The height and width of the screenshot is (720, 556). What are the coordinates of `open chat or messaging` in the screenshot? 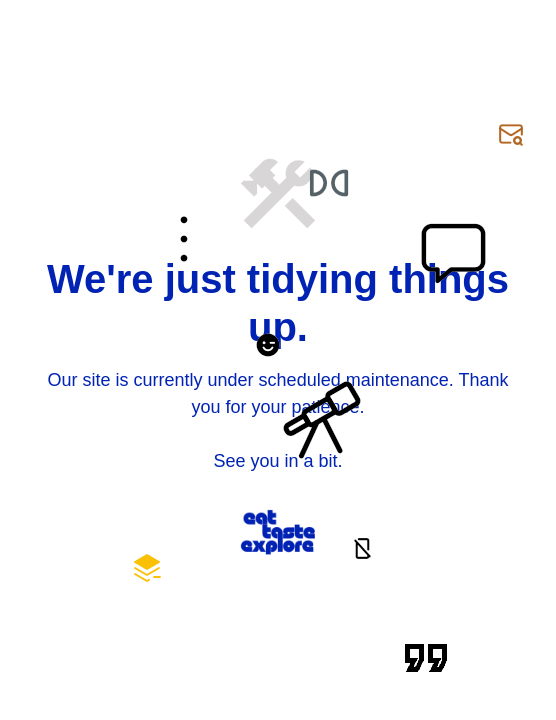 It's located at (453, 253).